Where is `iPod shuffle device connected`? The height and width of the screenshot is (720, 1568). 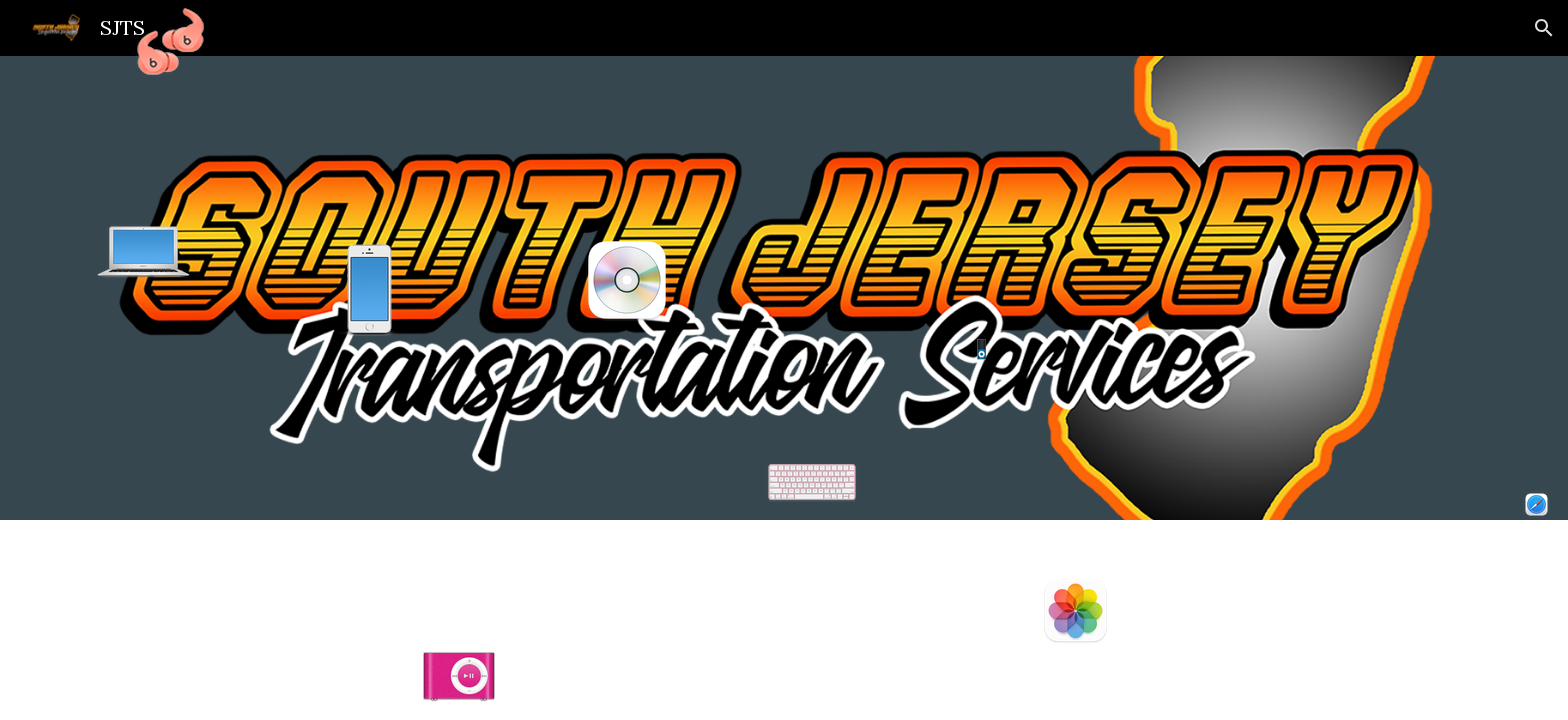 iPod shuffle device connected is located at coordinates (459, 663).